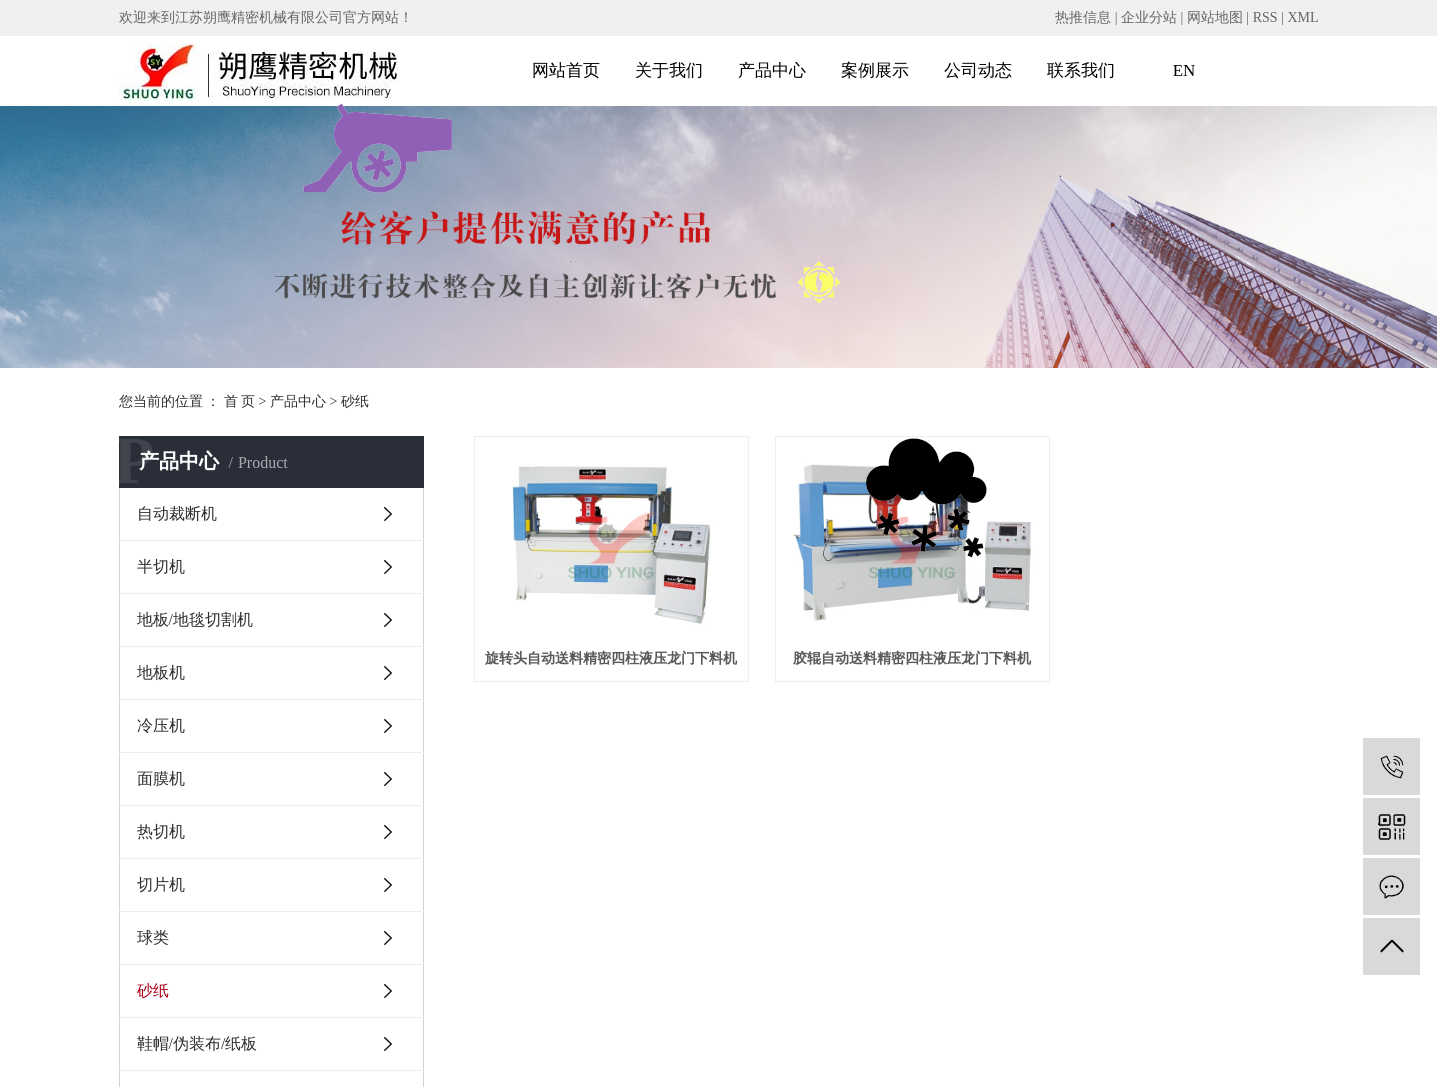  I want to click on activate surveillance or watch mode, so click(819, 282).